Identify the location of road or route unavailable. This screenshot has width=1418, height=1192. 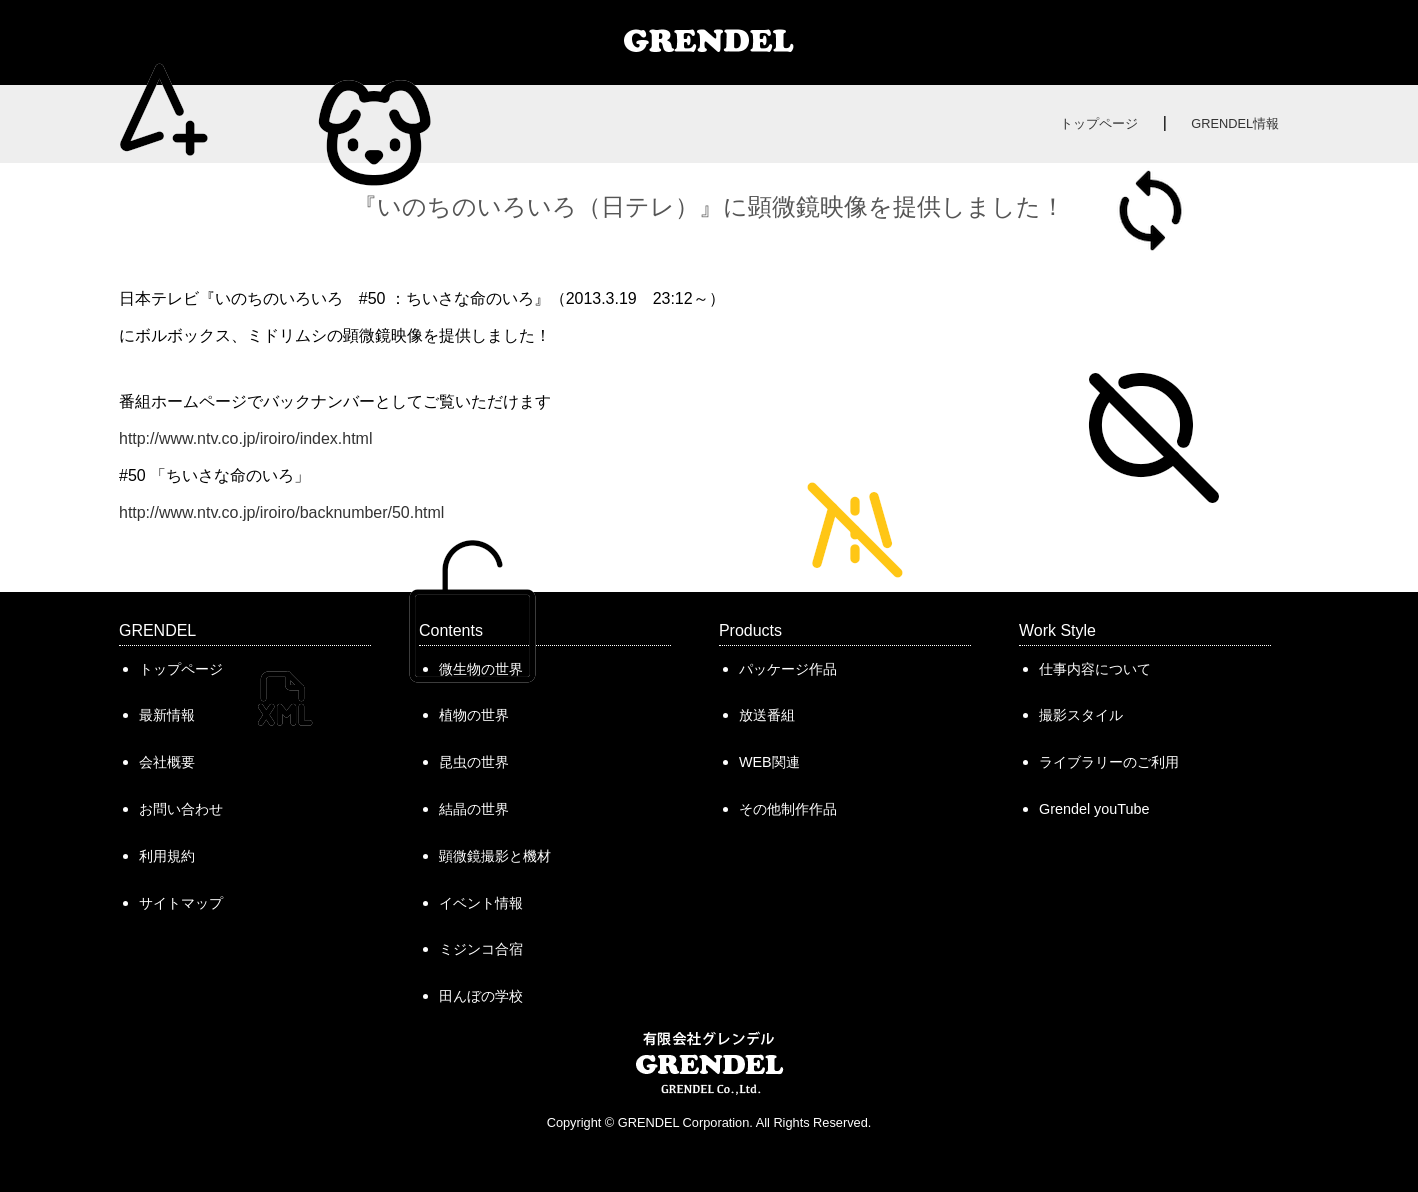
(855, 530).